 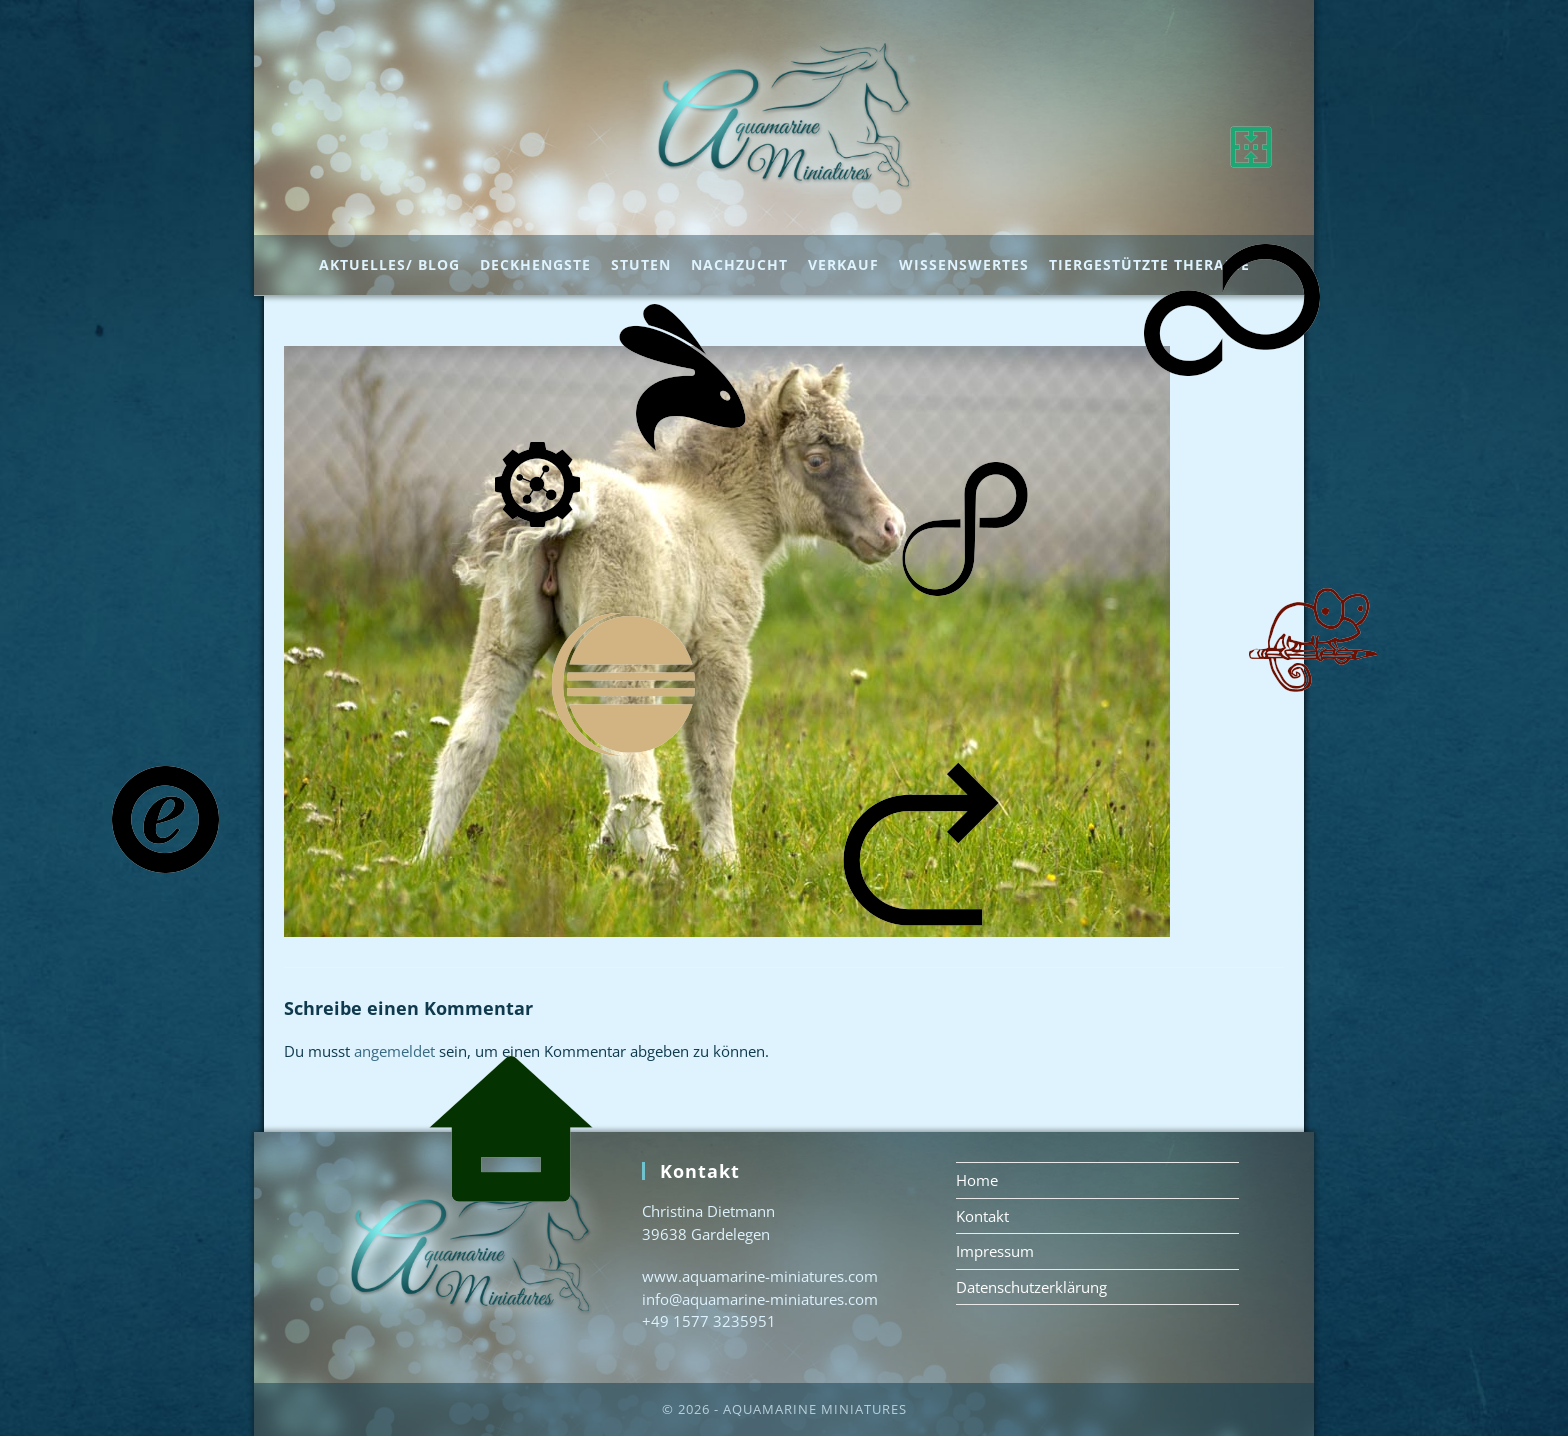 What do you see at coordinates (965, 529) in the screenshot?
I see `persistent systems company logo` at bounding box center [965, 529].